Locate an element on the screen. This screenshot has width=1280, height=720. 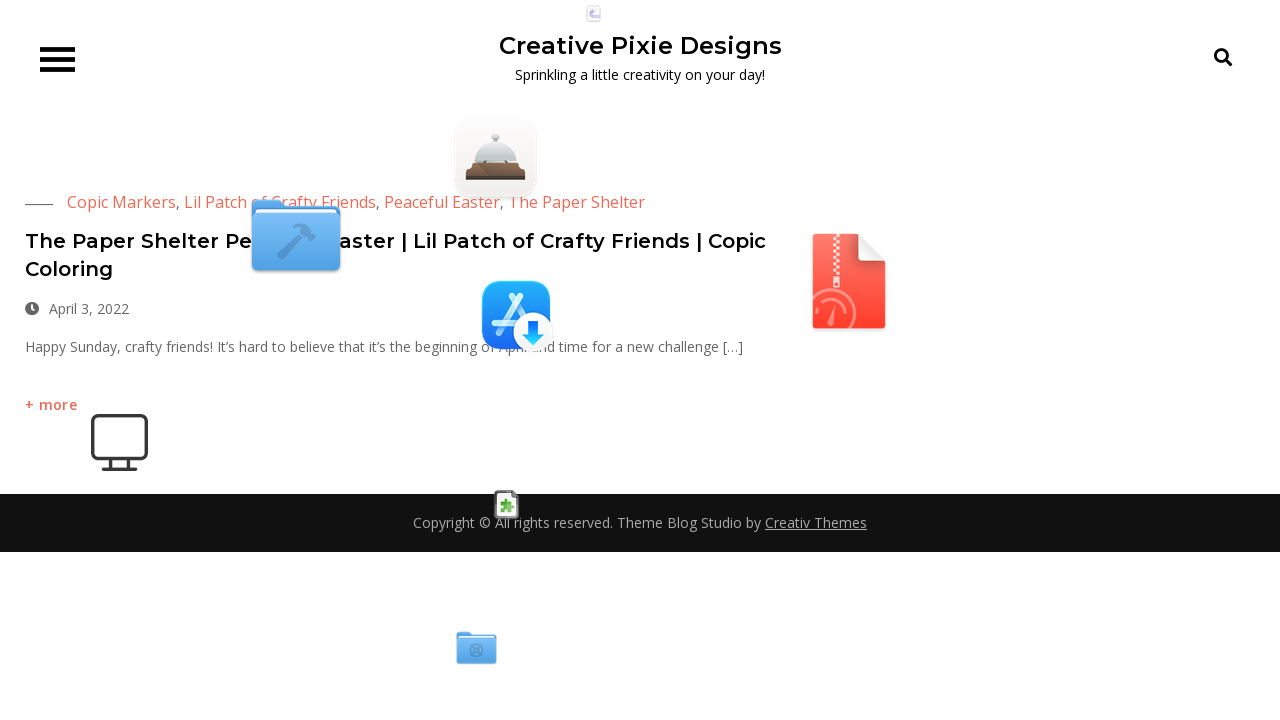
an openoffice extension or add-on file is located at coordinates (506, 504).